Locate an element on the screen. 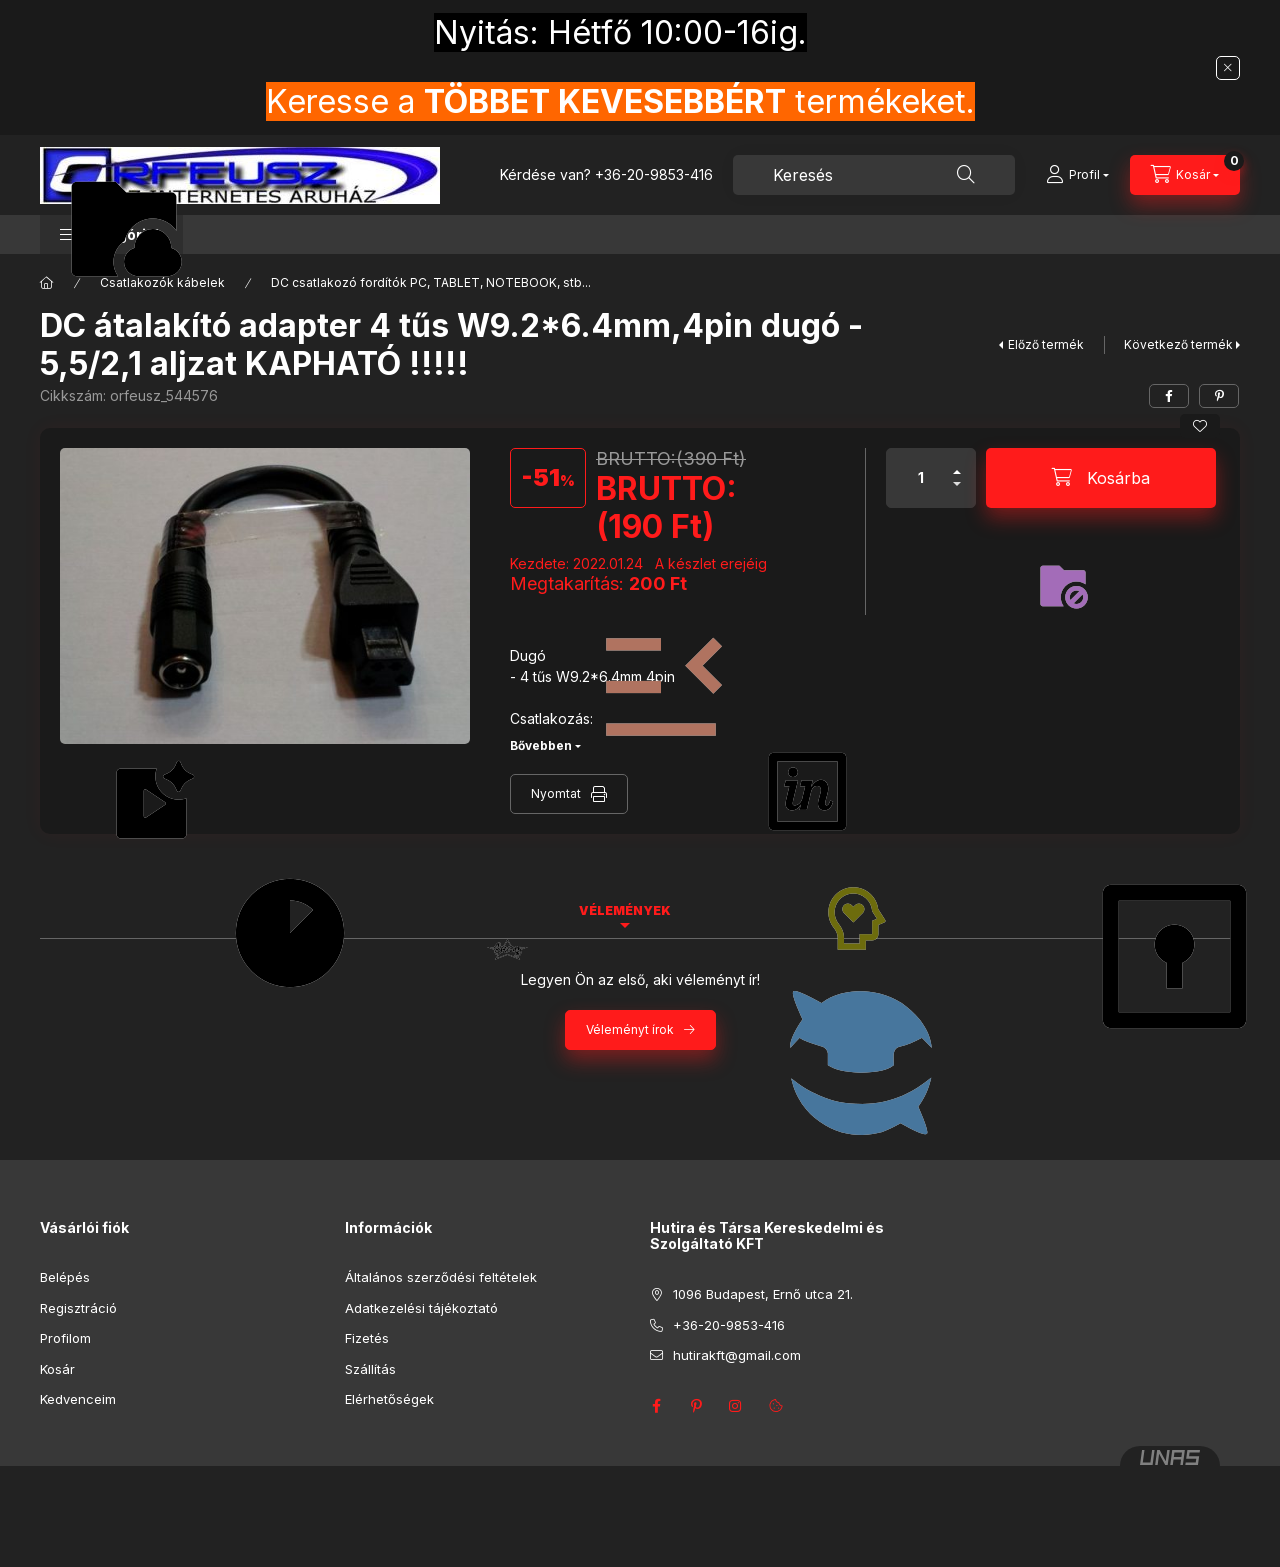 This screenshot has width=1280, height=1567. access door lock or security settings is located at coordinates (1174, 956).